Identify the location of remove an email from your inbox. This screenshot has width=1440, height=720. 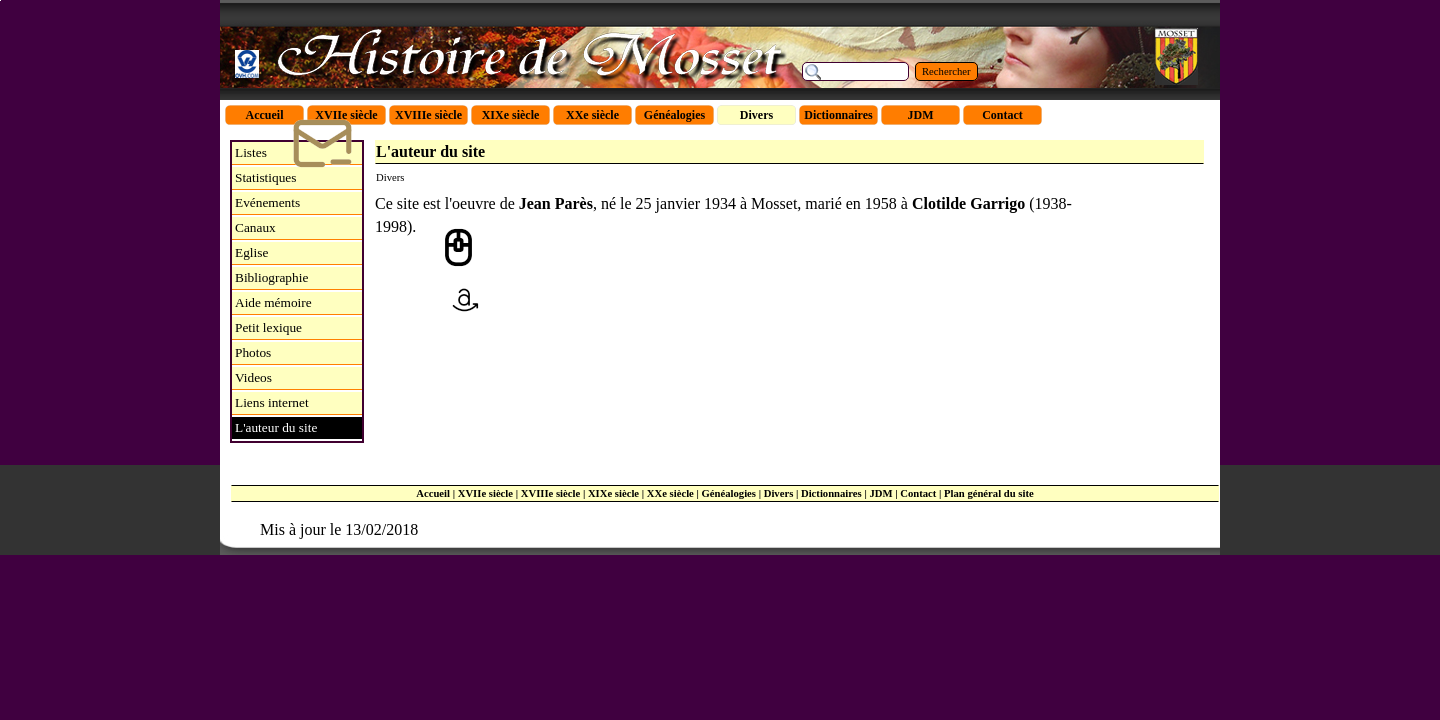
(322, 143).